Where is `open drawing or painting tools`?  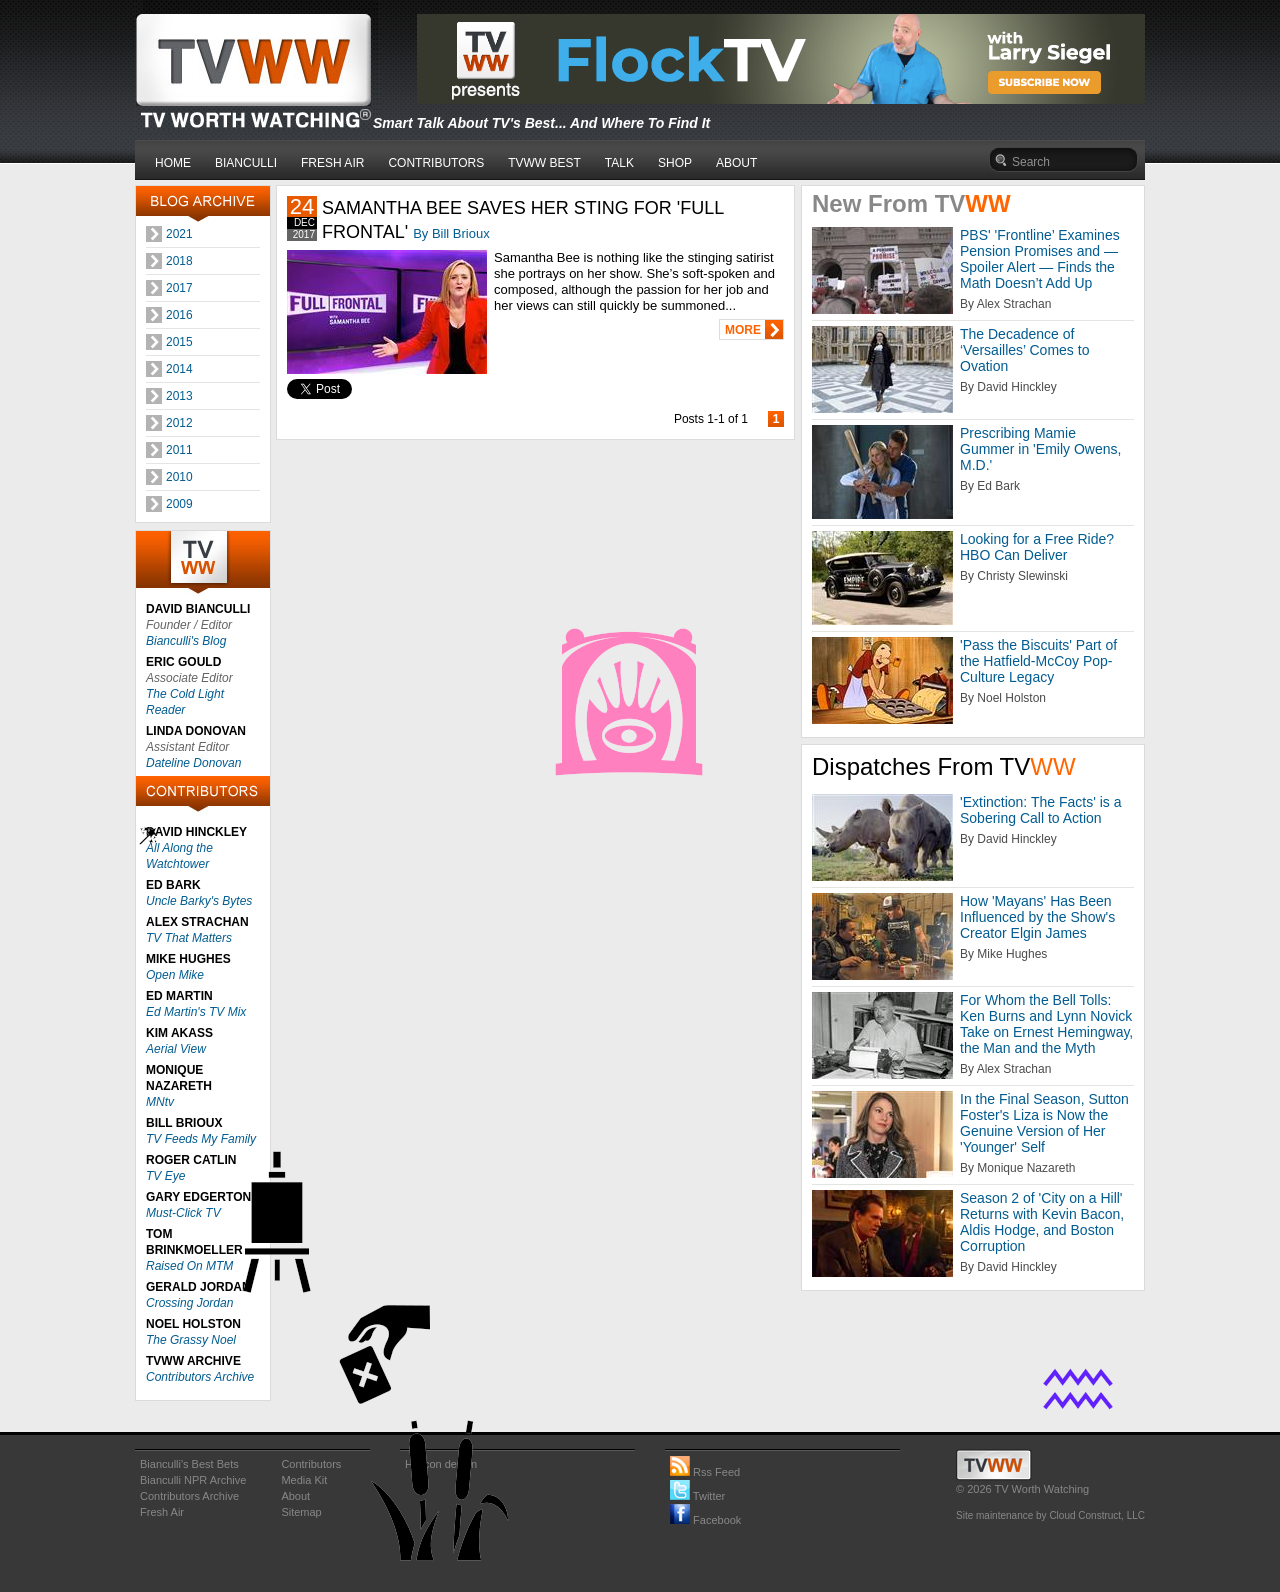 open drawing or painting tools is located at coordinates (277, 1222).